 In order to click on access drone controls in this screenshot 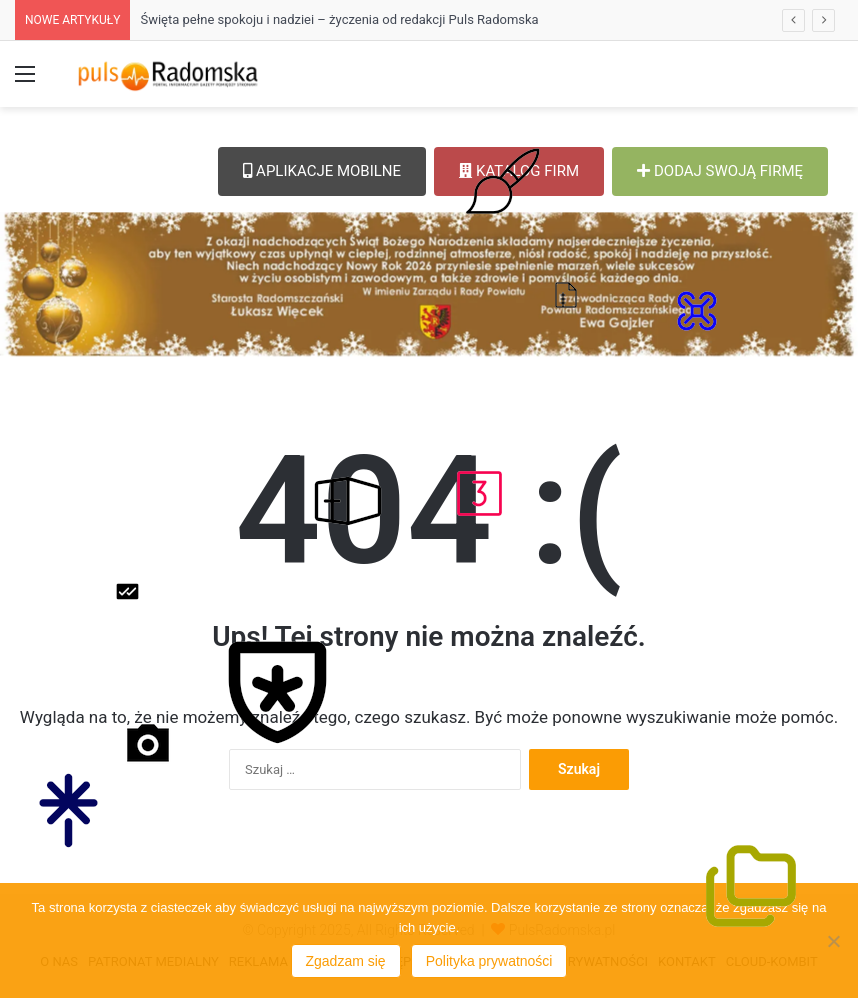, I will do `click(697, 311)`.